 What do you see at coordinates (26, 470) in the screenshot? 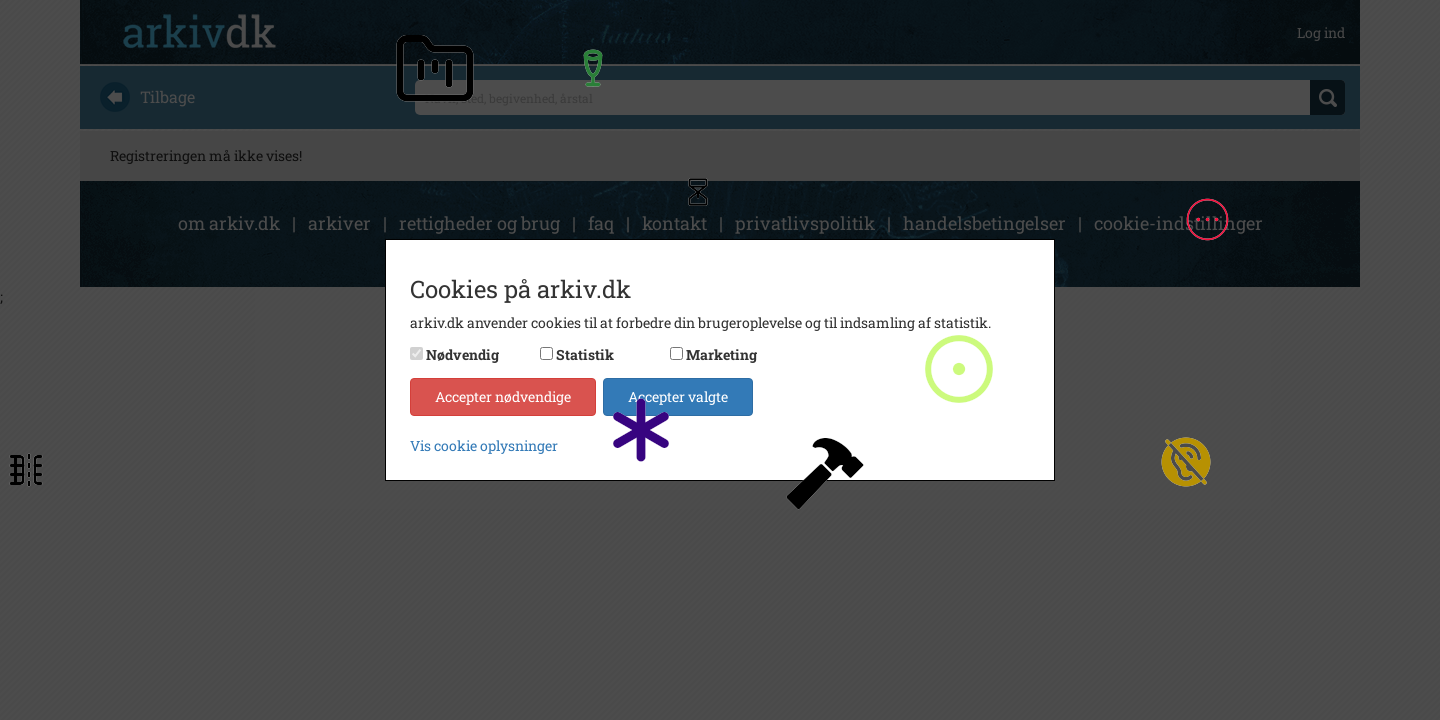
I see `split table into separate columns` at bounding box center [26, 470].